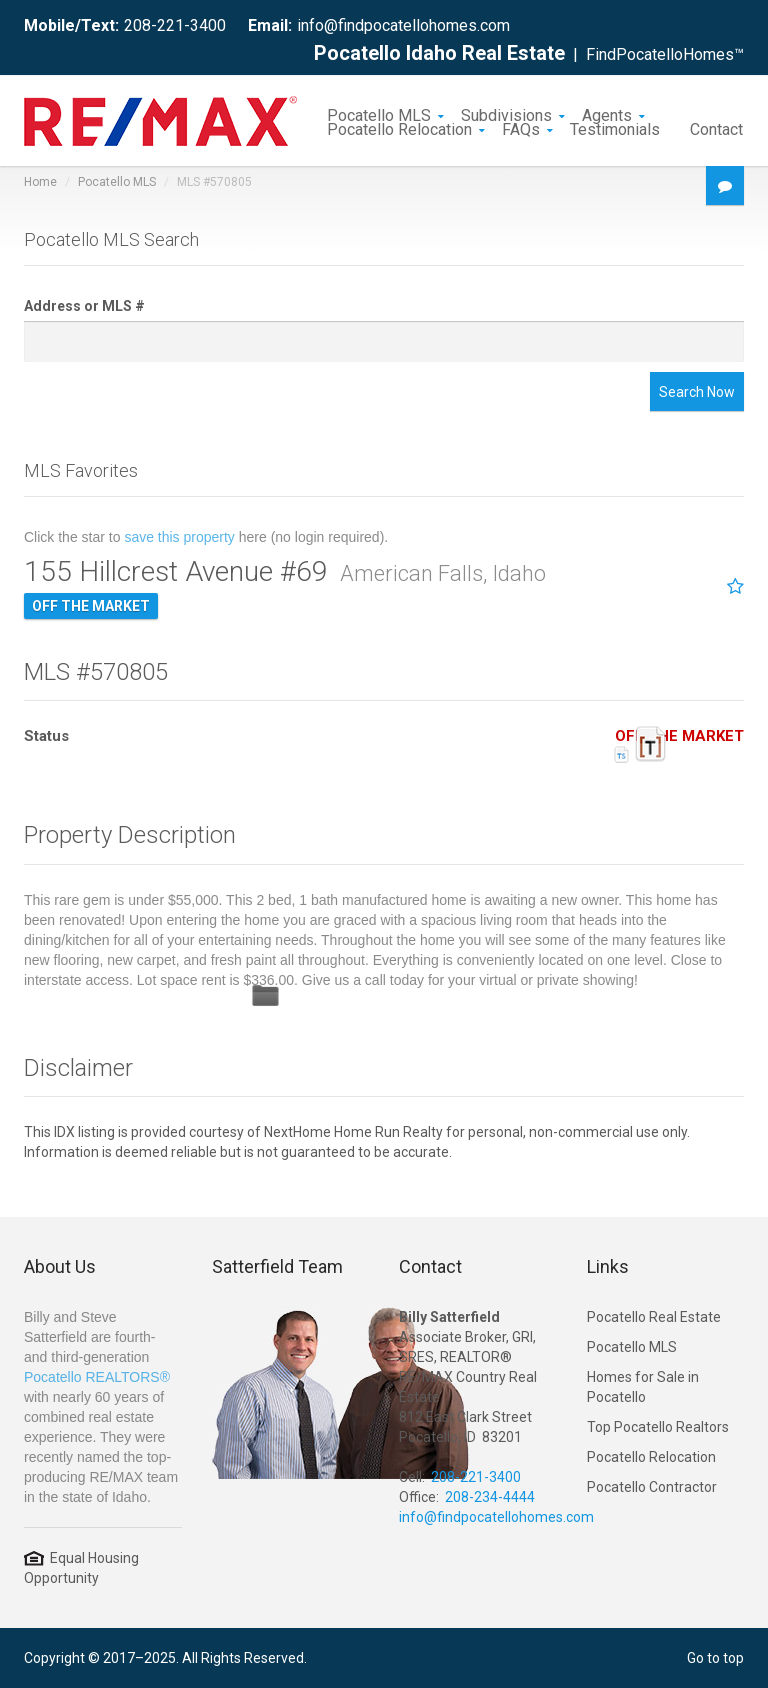 The image size is (768, 1688). Describe the element at coordinates (265, 995) in the screenshot. I see `open folder containing files or documents` at that location.